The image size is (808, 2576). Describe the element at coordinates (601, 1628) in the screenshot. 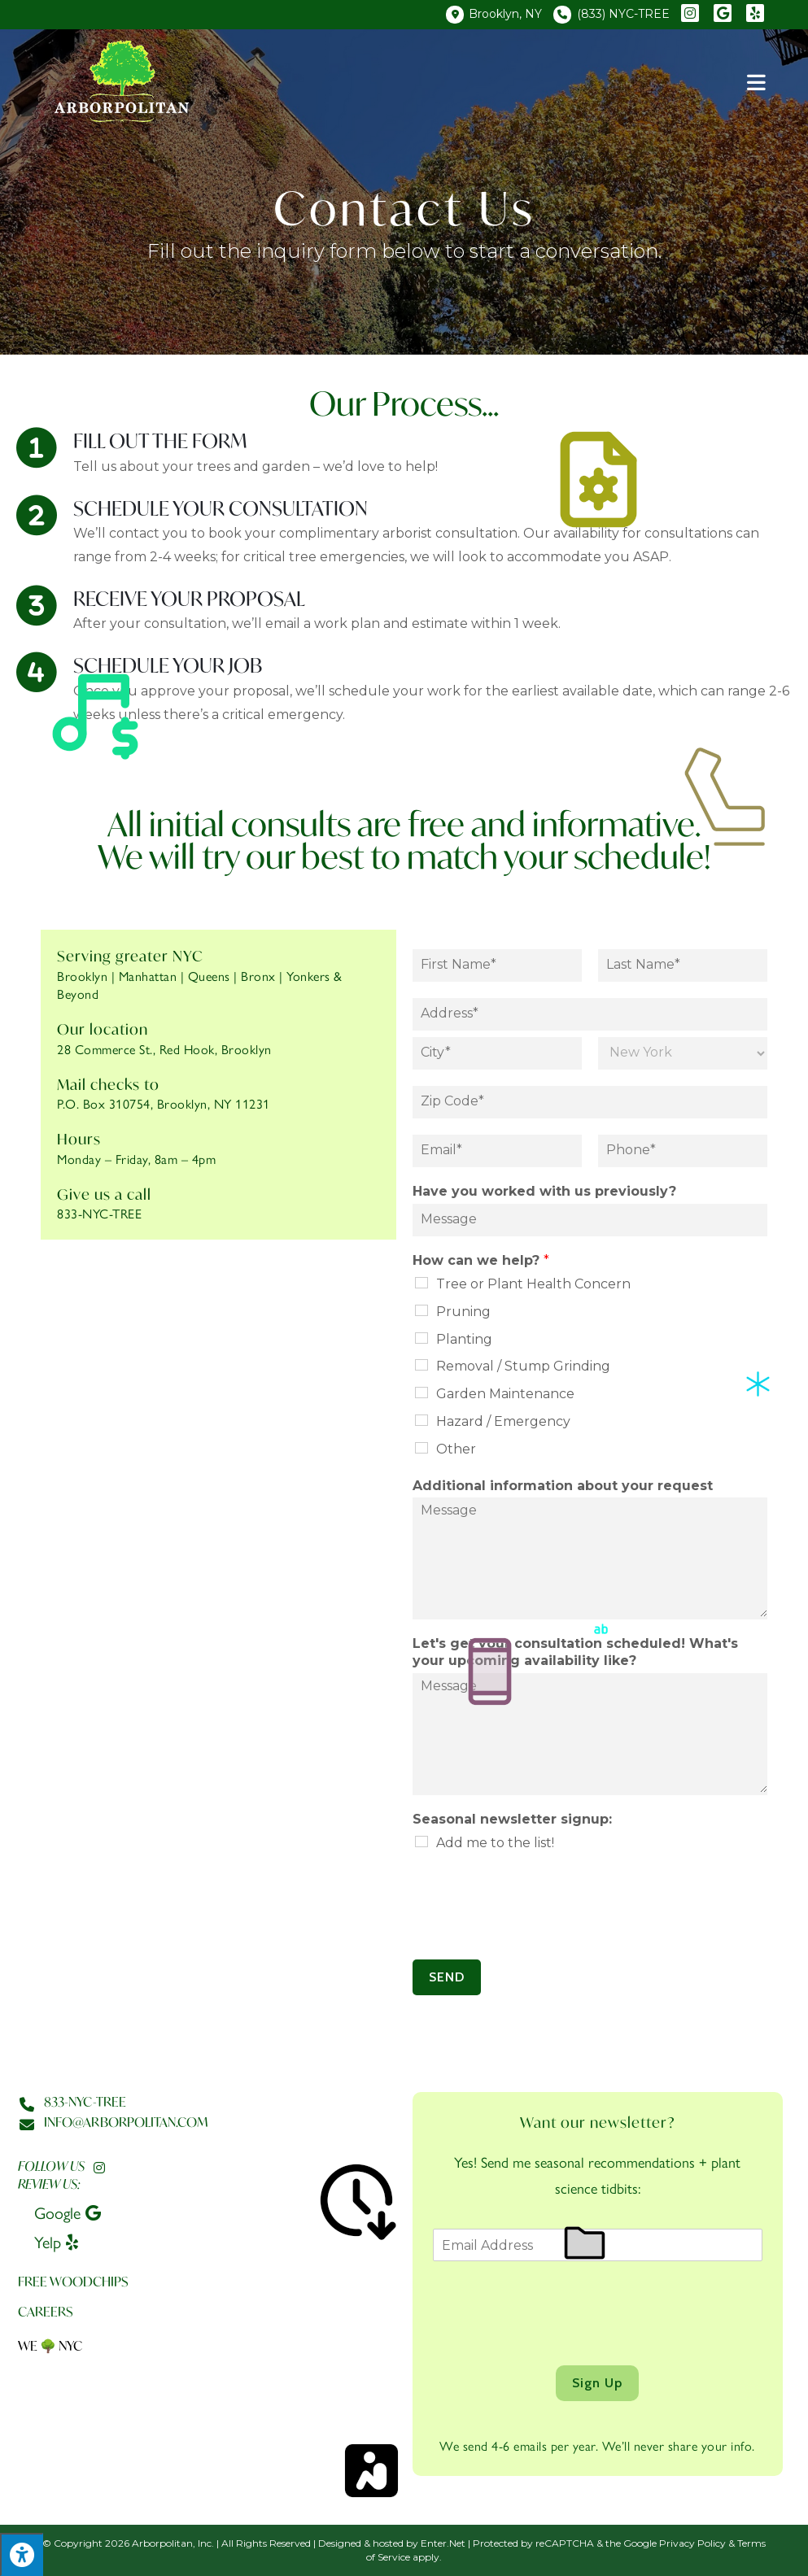

I see `switch to latin alphabet input` at that location.